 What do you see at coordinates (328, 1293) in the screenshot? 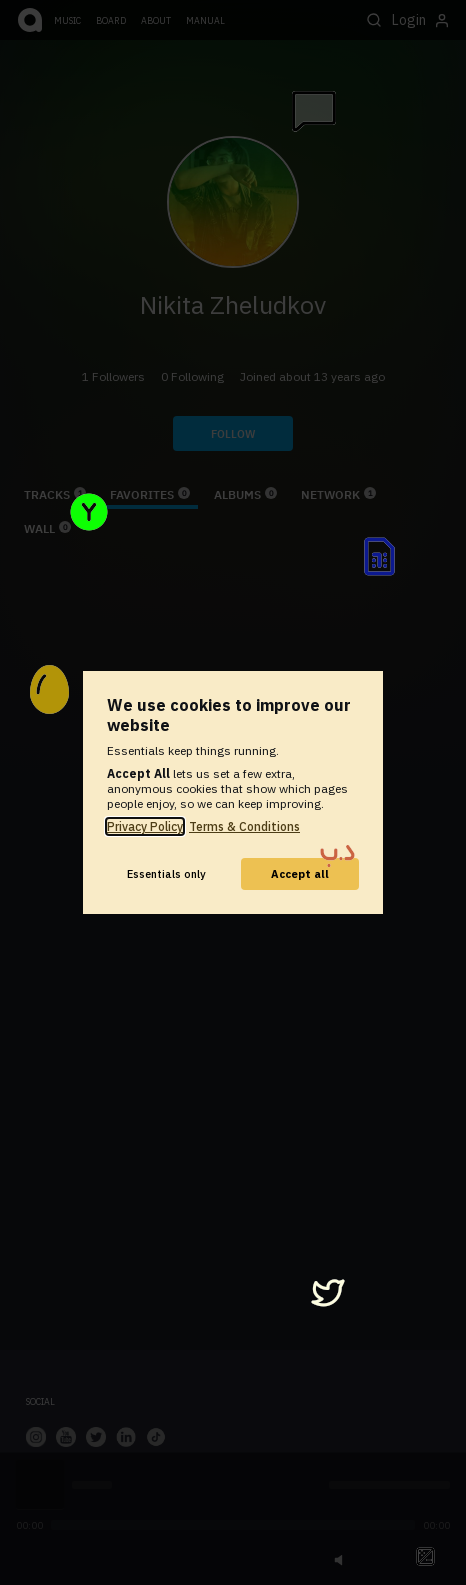
I see `share to twitter` at bounding box center [328, 1293].